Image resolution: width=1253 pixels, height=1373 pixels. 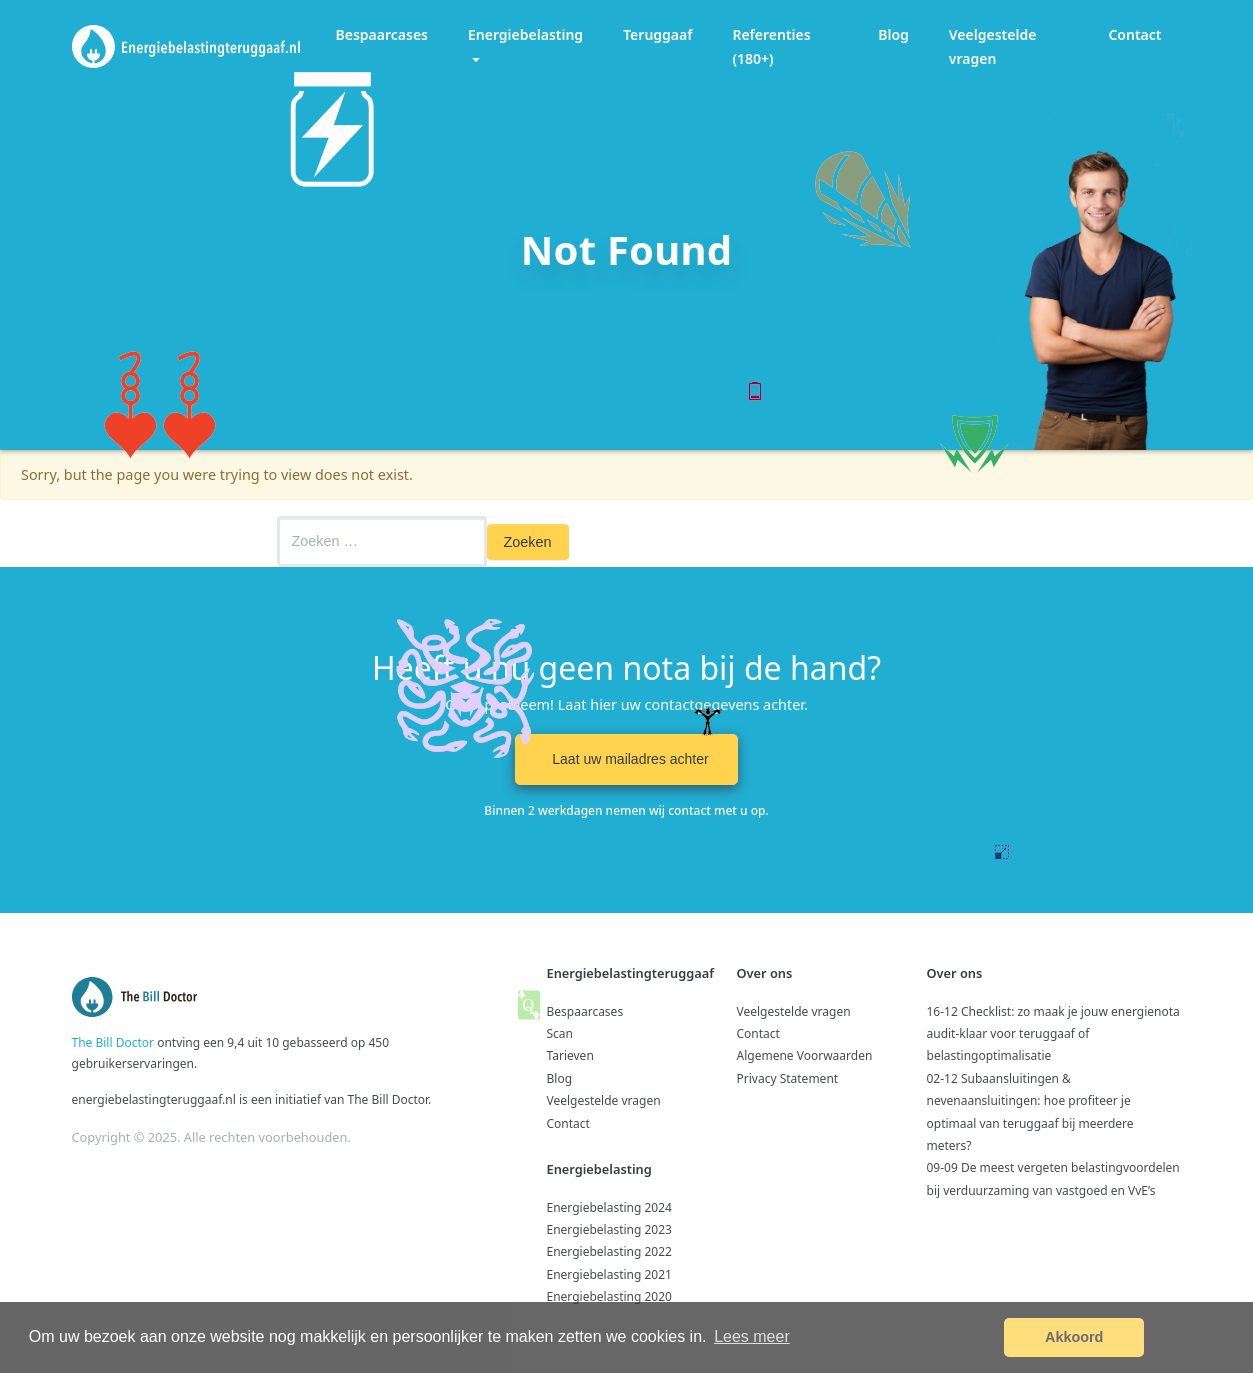 What do you see at coordinates (974, 441) in the screenshot?
I see `activate power shield or energy protection` at bounding box center [974, 441].